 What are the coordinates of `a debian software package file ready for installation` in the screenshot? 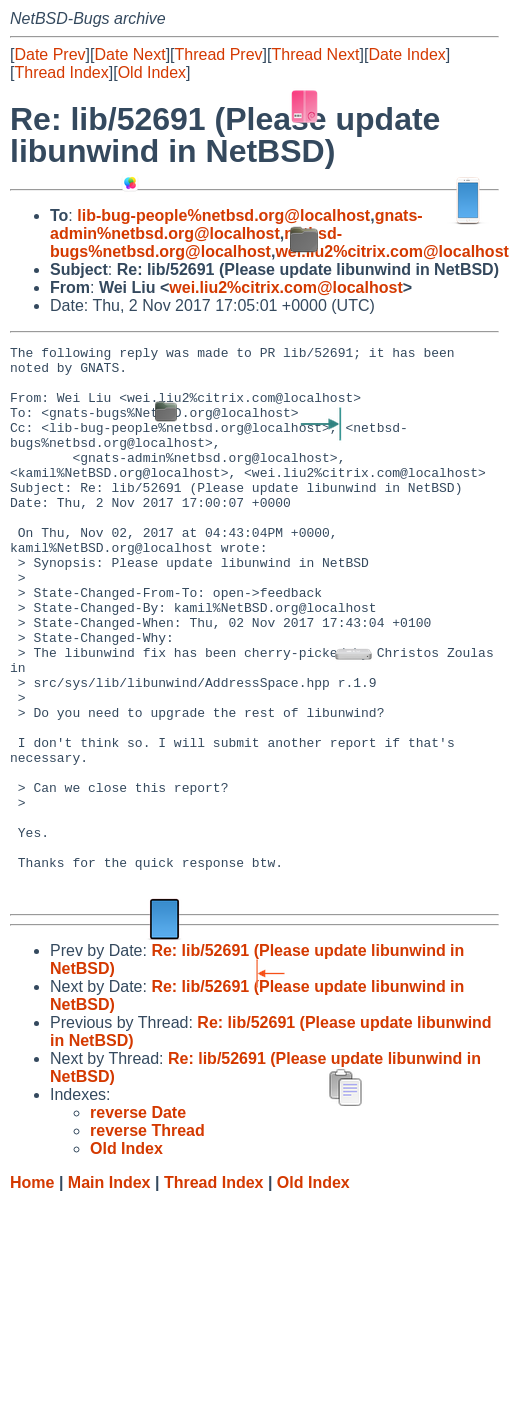 It's located at (304, 106).